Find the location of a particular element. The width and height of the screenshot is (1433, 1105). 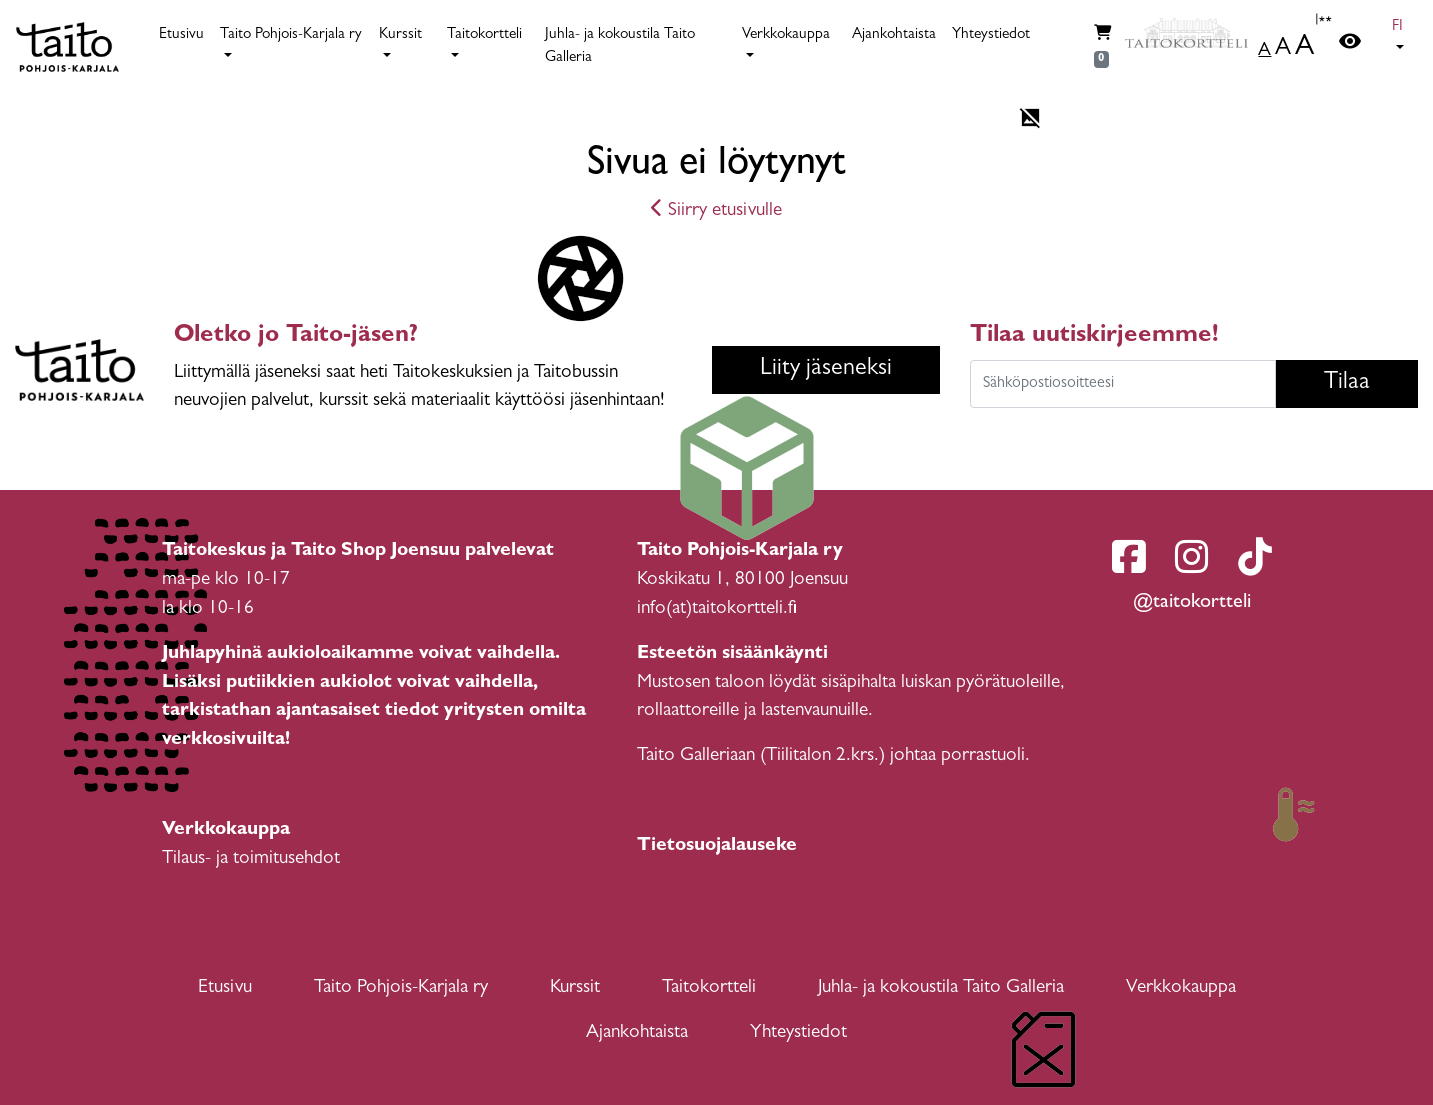

fuel or gas station indicator is located at coordinates (1043, 1049).